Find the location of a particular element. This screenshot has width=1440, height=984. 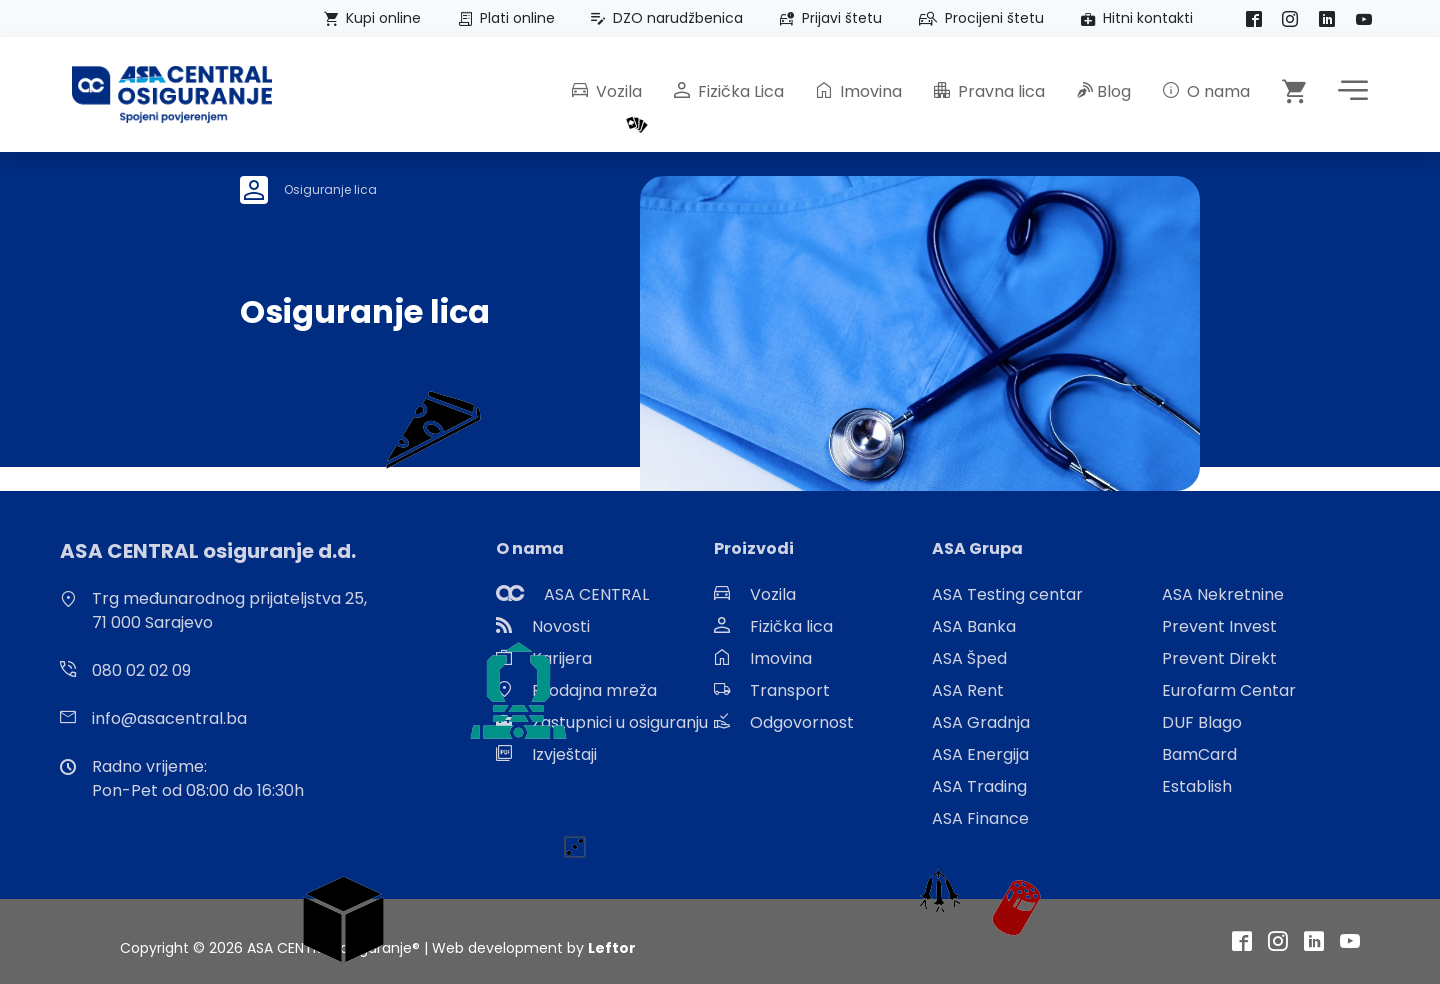

access card games or poker is located at coordinates (637, 125).